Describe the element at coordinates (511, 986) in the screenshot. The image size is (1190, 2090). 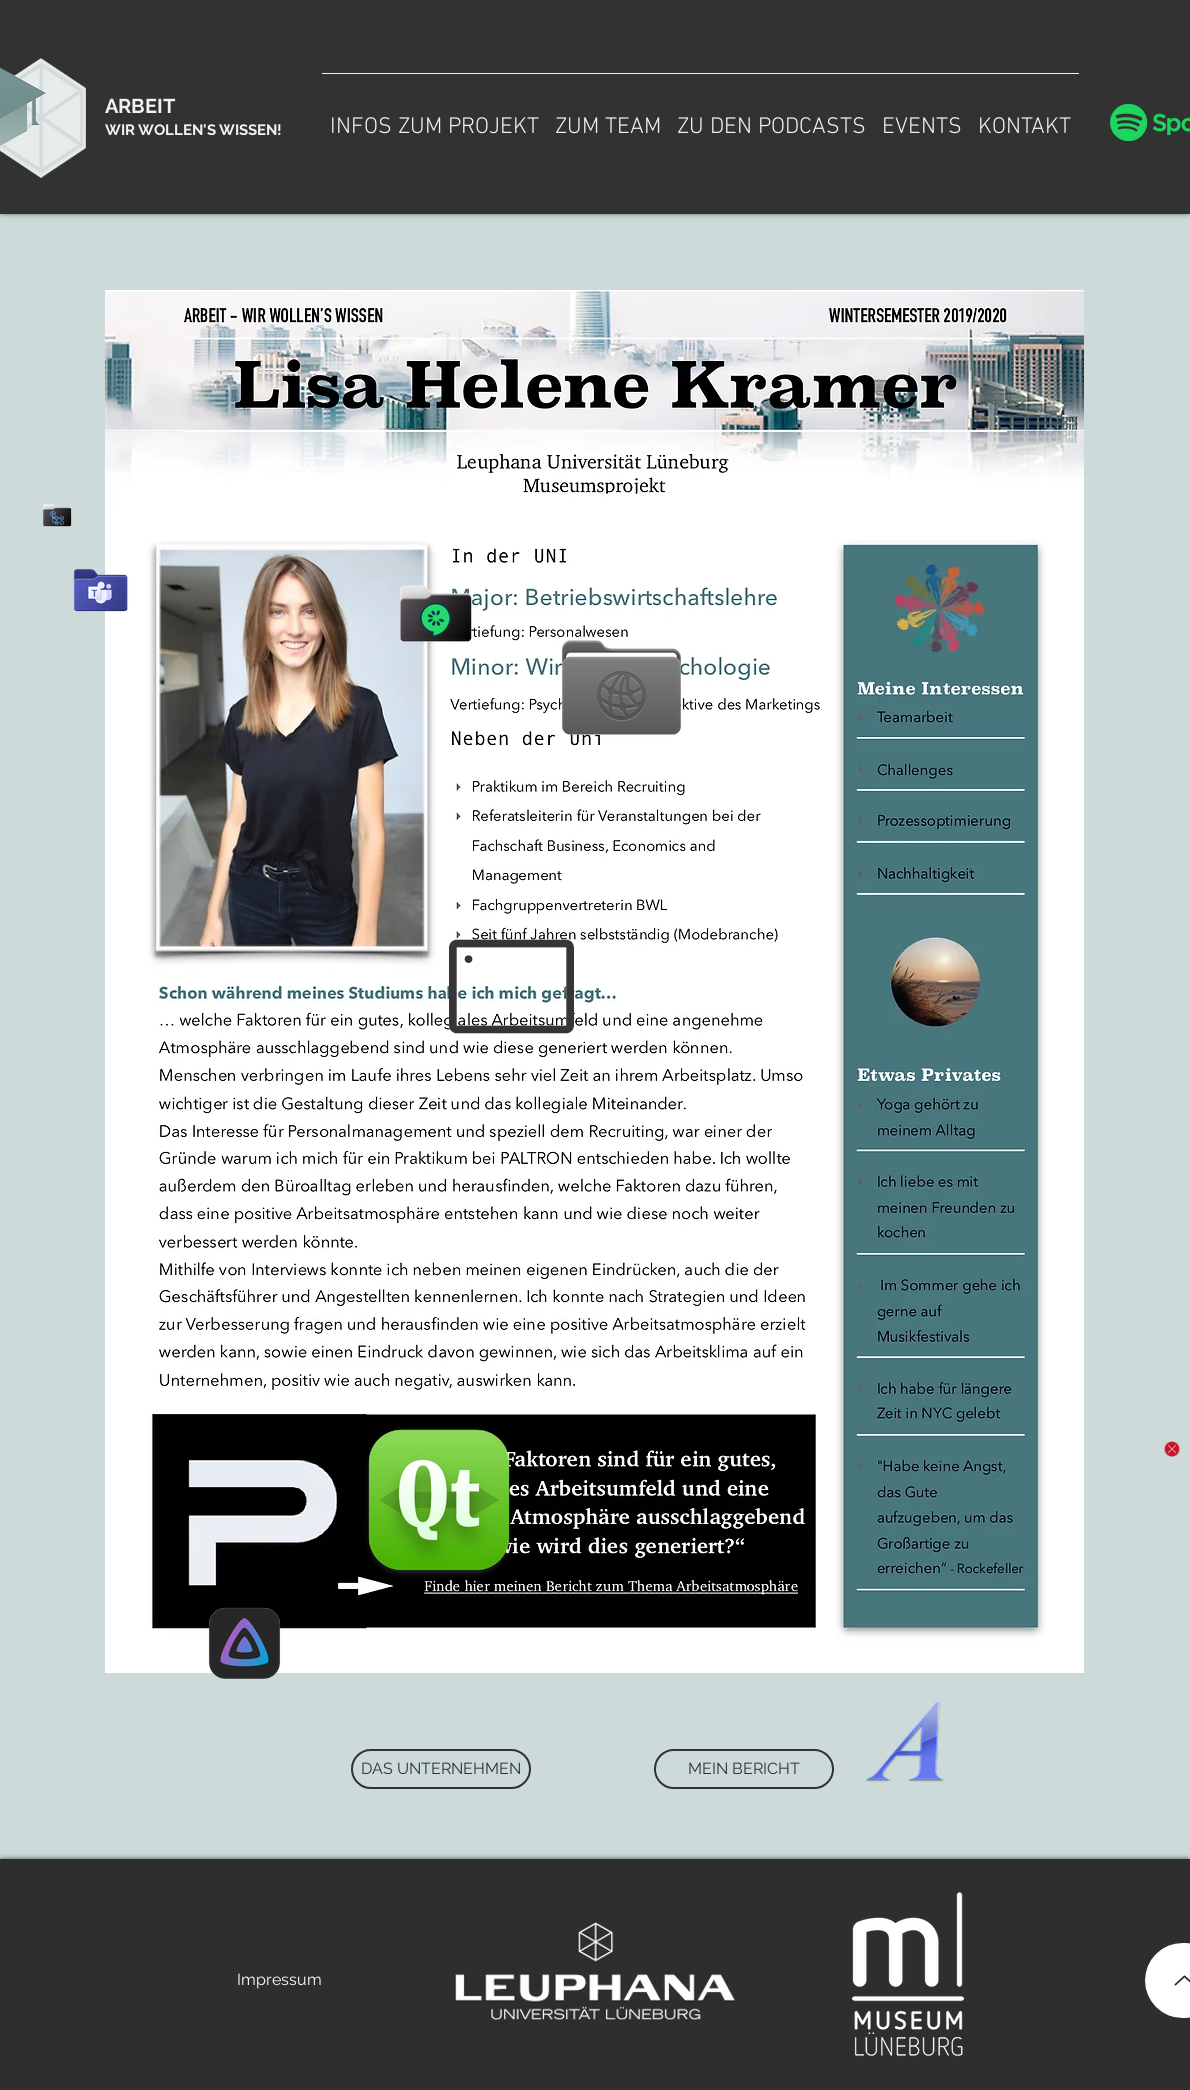
I see `indicates tablet device connected` at that location.